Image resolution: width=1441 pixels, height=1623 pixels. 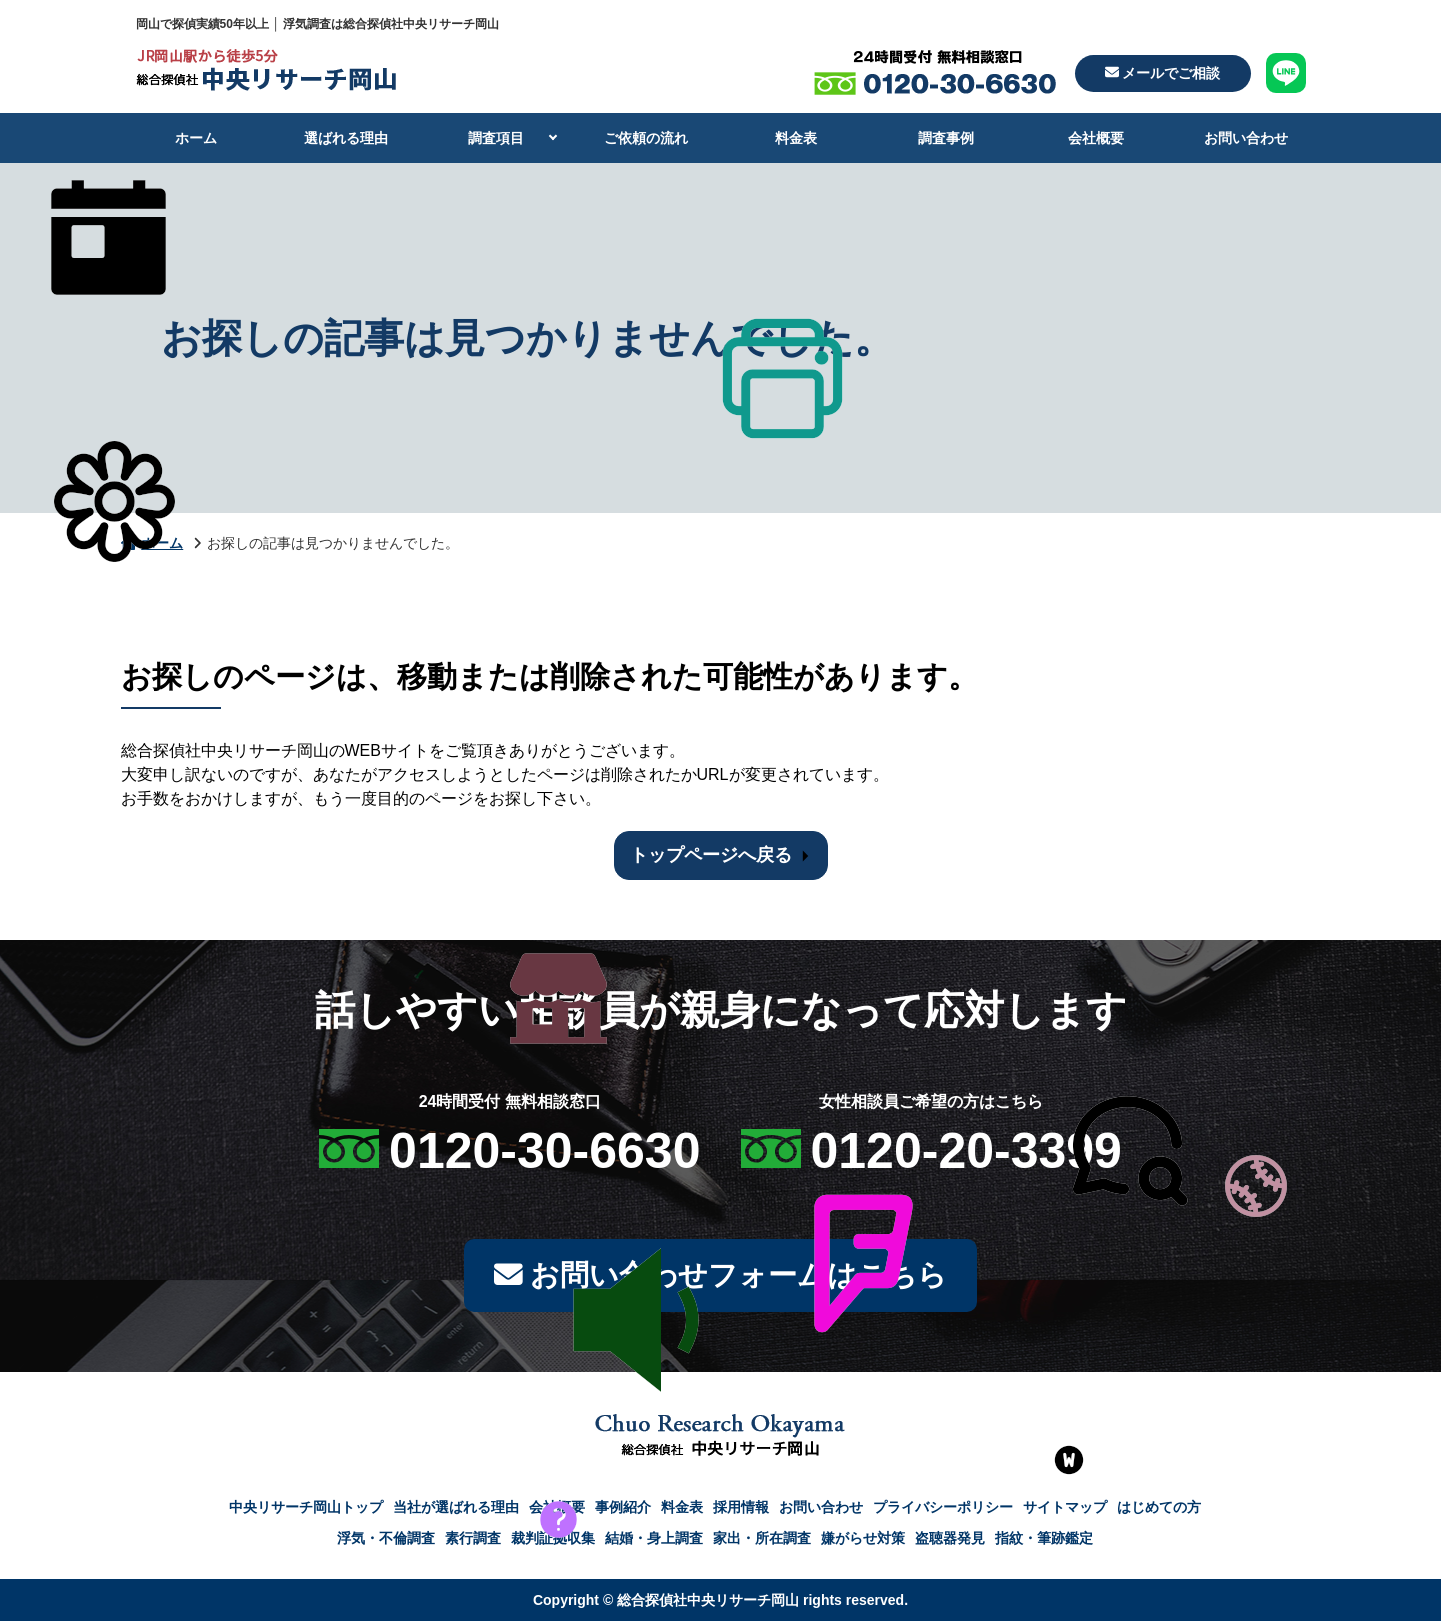 I want to click on search through your messages, so click(x=1127, y=1145).